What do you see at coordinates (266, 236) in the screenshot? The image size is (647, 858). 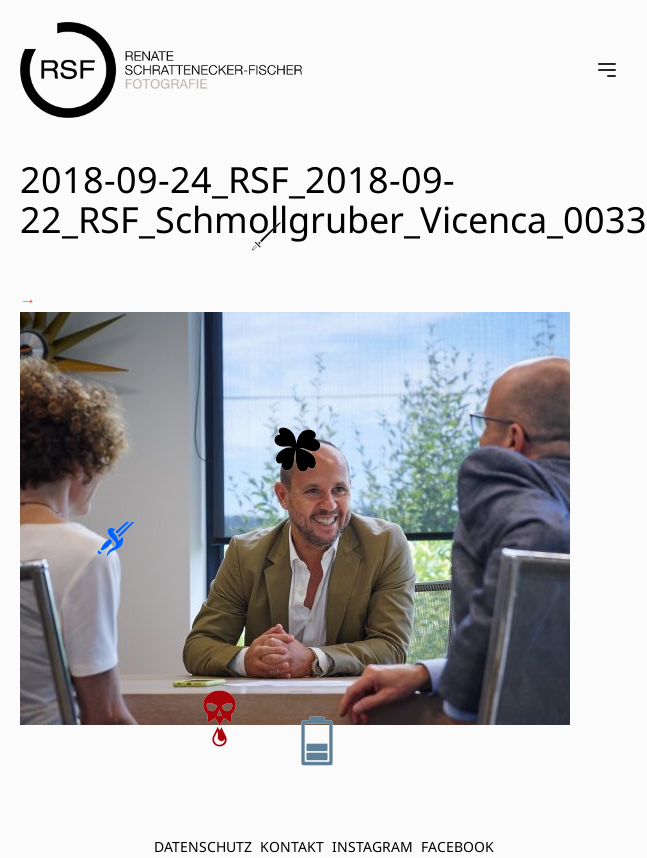 I see `select katana as your weapon` at bounding box center [266, 236].